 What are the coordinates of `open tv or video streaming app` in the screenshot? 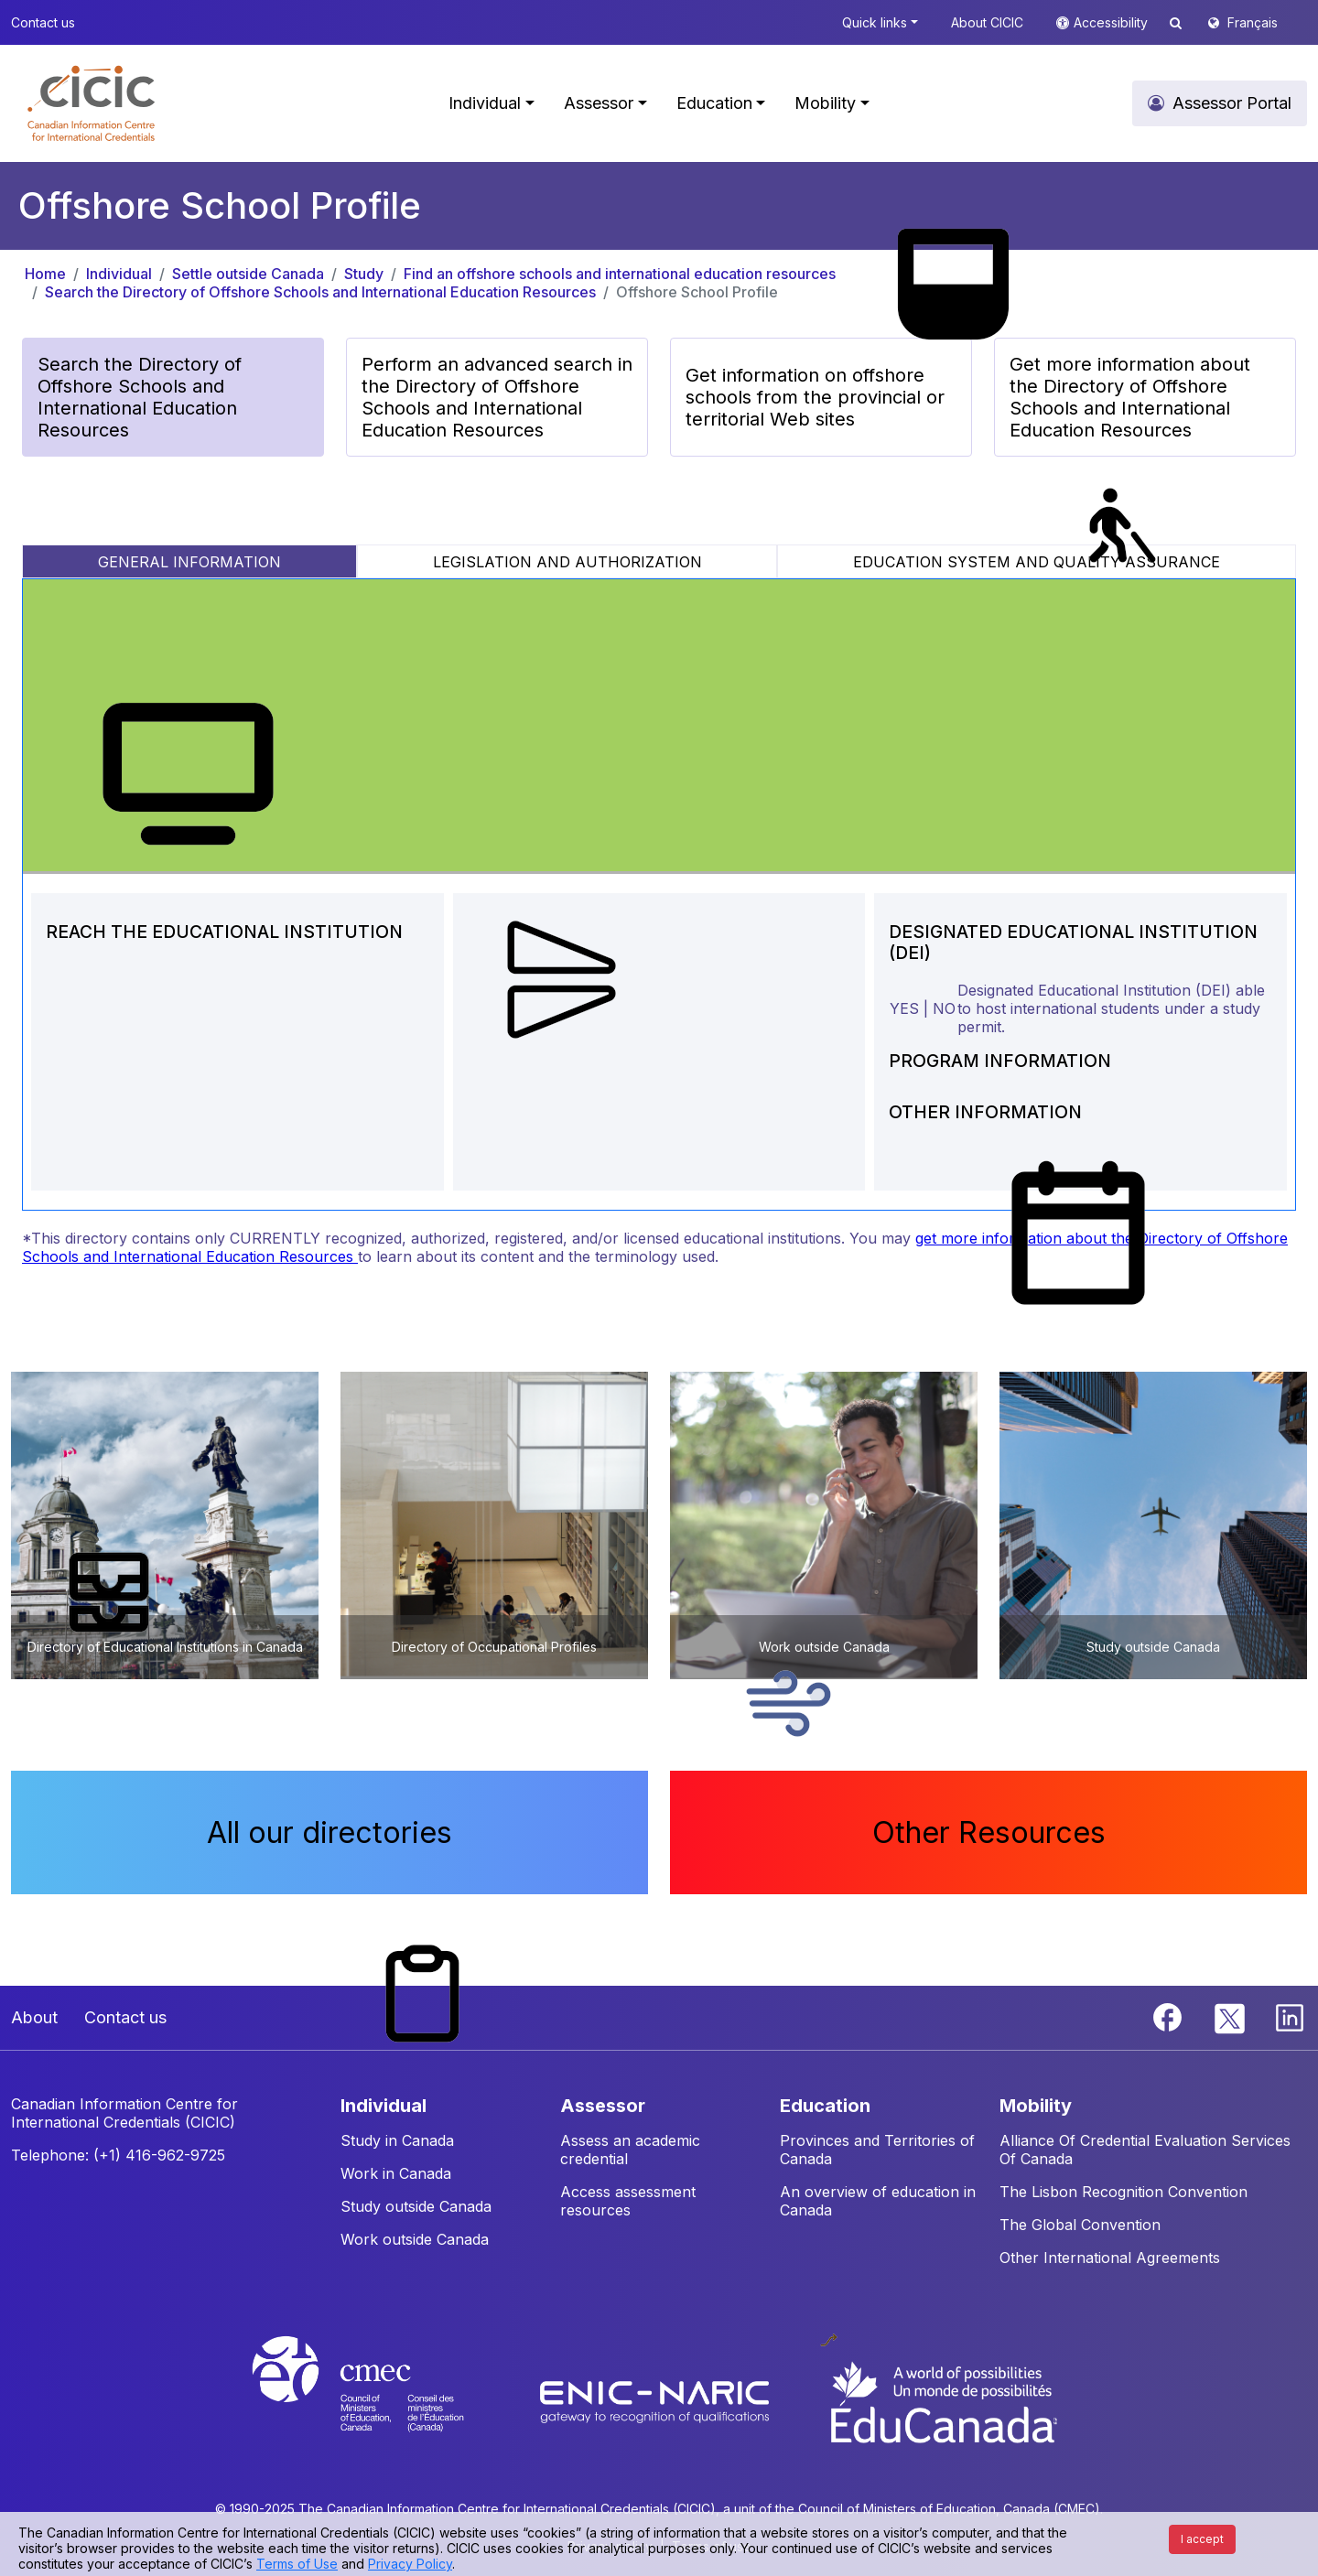 It's located at (188, 769).